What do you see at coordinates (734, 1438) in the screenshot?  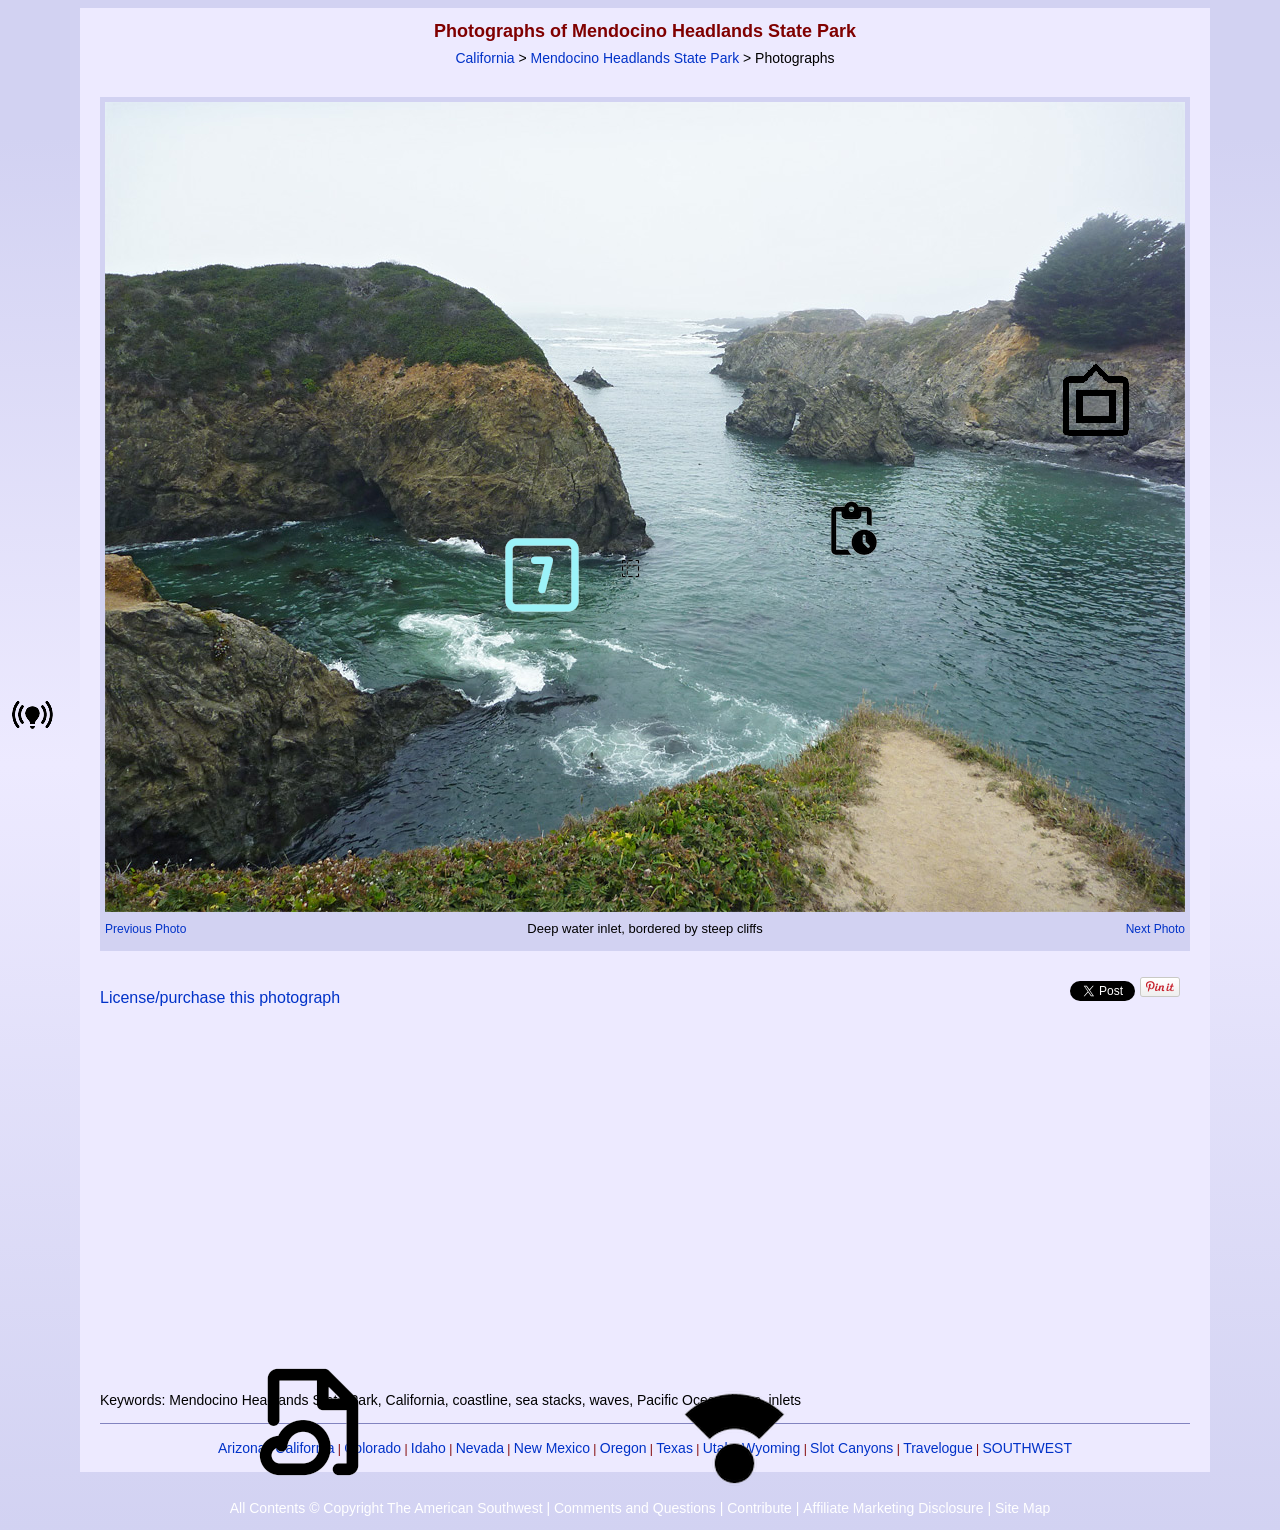 I see `calibrate compass or direction sensor` at bounding box center [734, 1438].